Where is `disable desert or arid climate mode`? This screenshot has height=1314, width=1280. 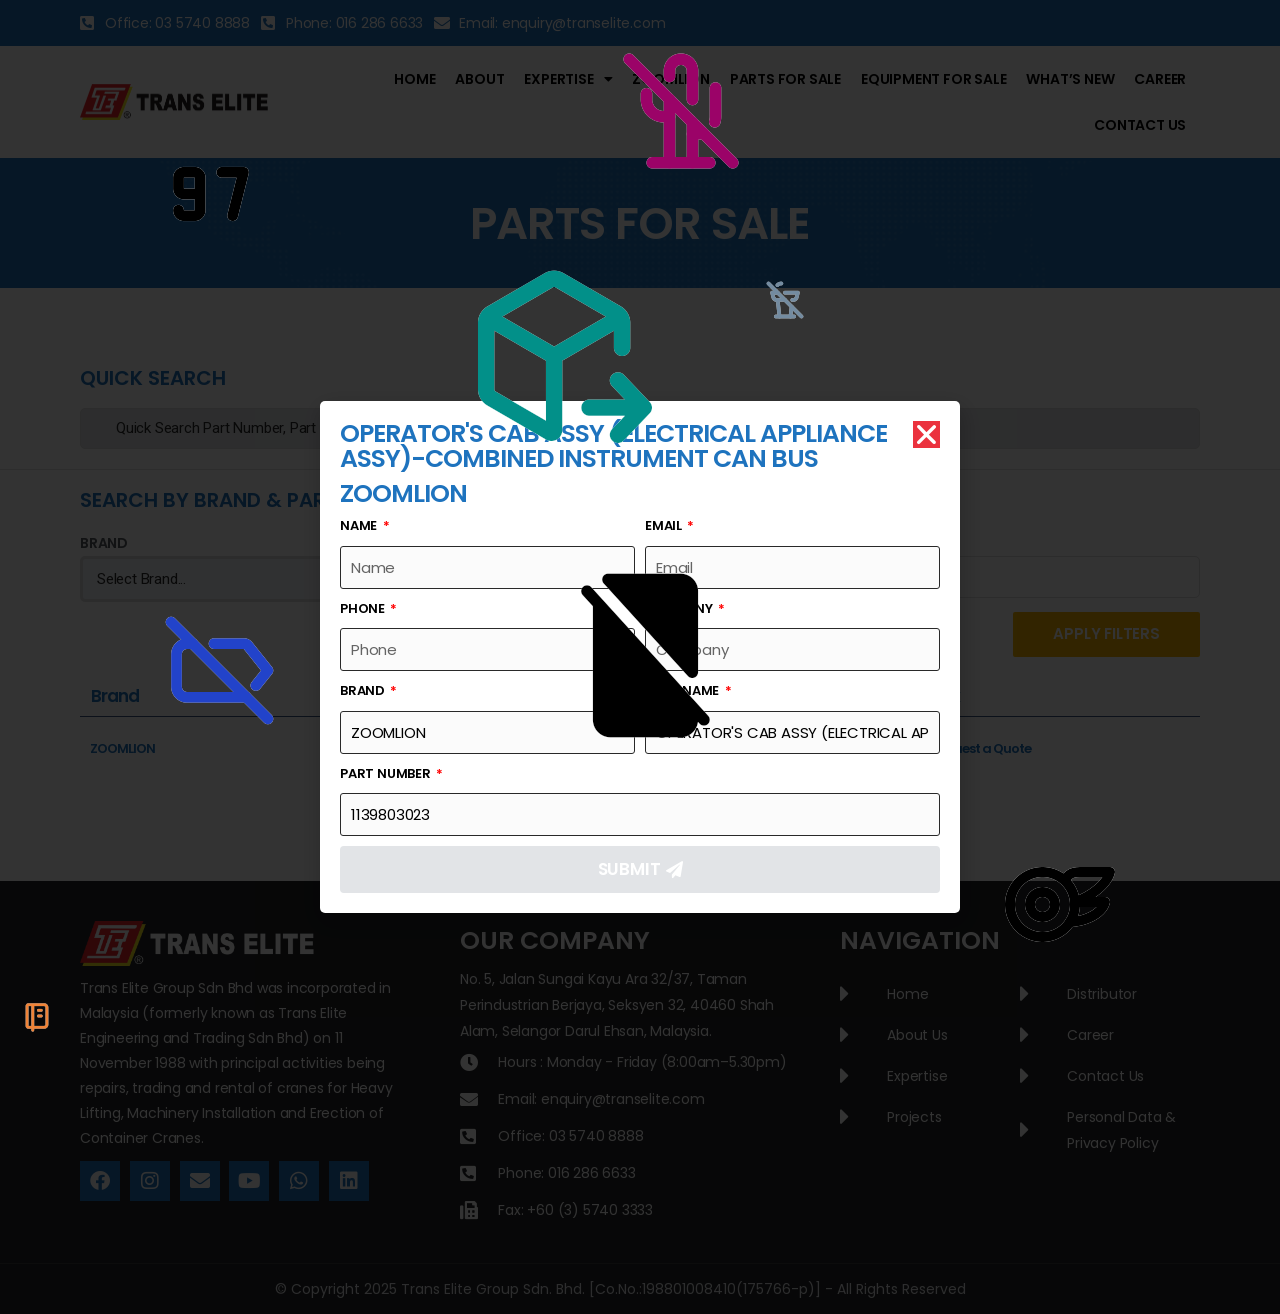
disable desert or arid climate mode is located at coordinates (681, 111).